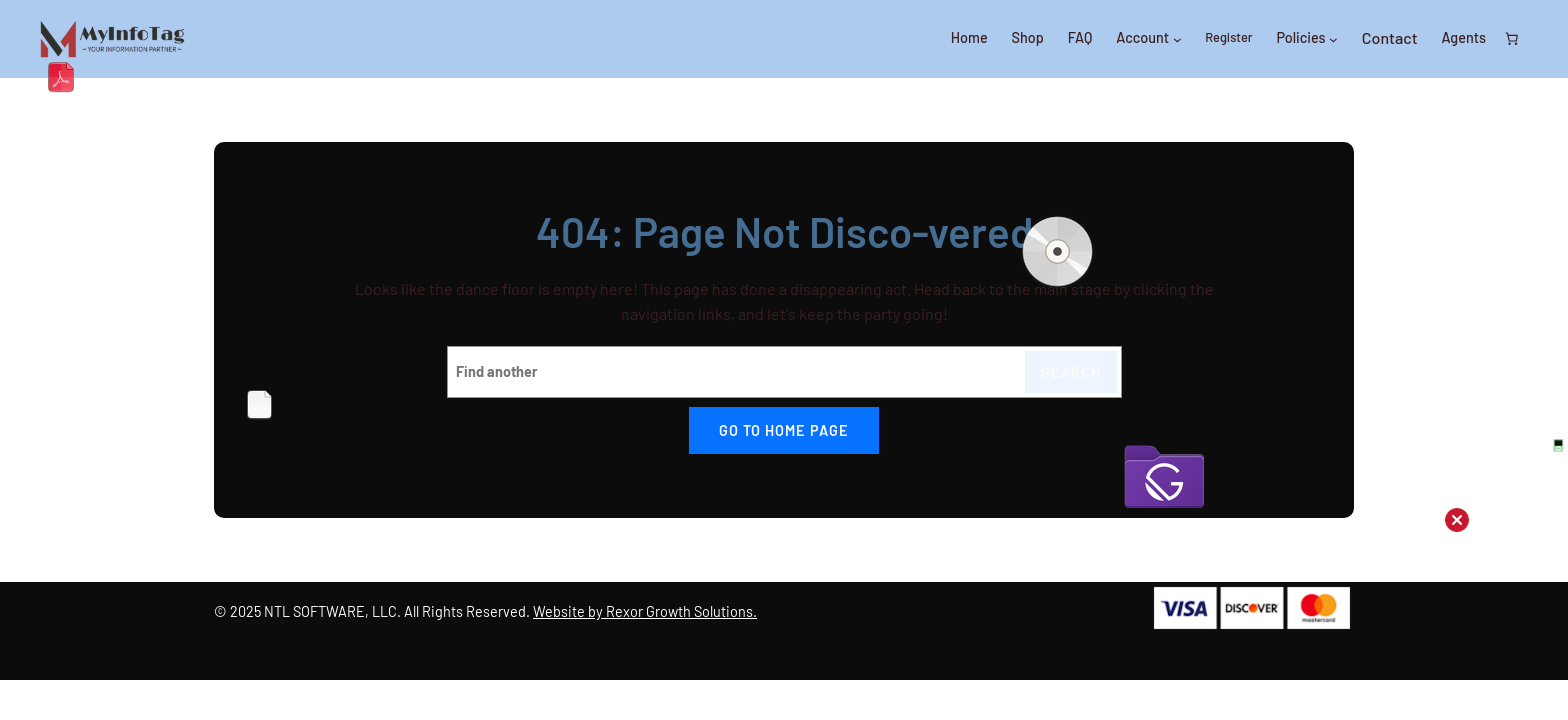 The height and width of the screenshot is (720, 1568). I want to click on iPod nano device in green, so click(1558, 442).